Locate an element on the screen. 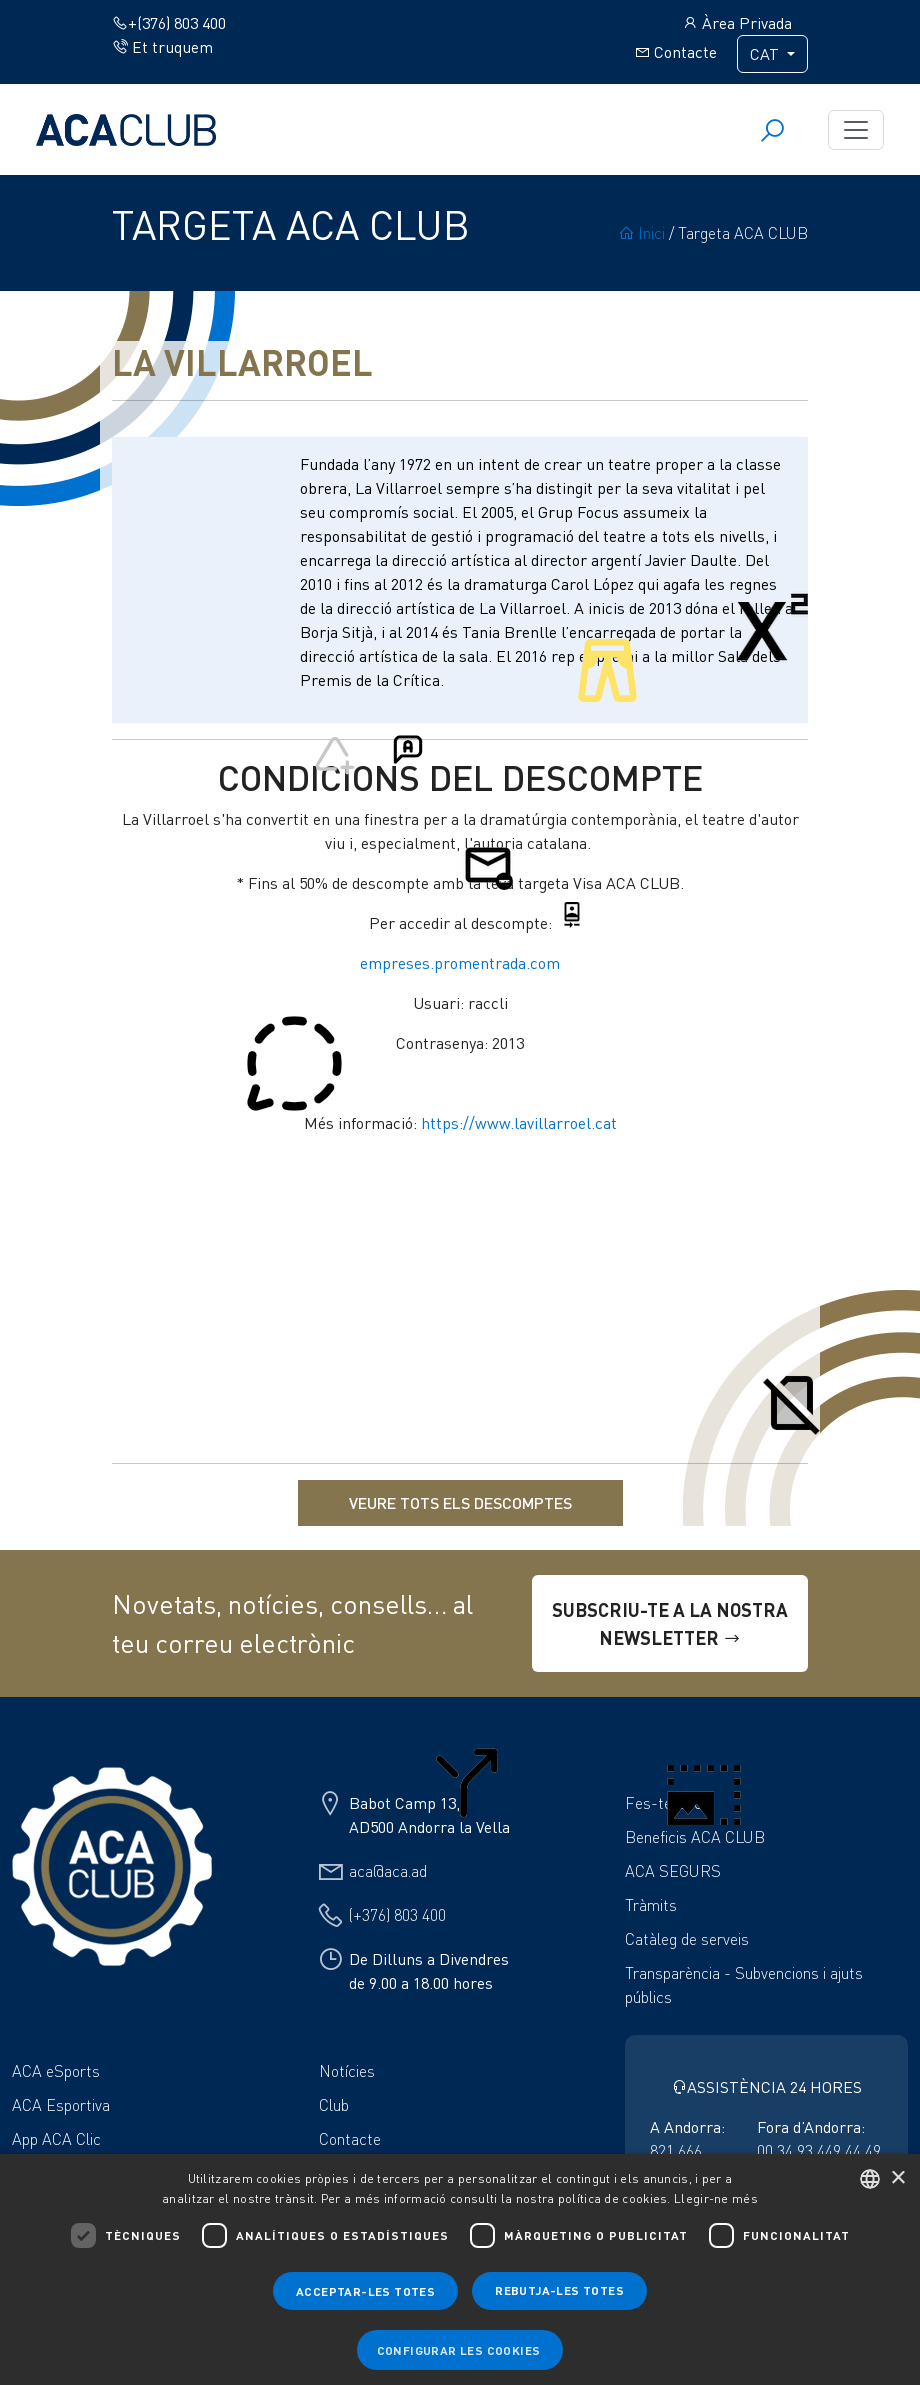 The height and width of the screenshot is (2385, 920). no sim card detected is located at coordinates (792, 1403).